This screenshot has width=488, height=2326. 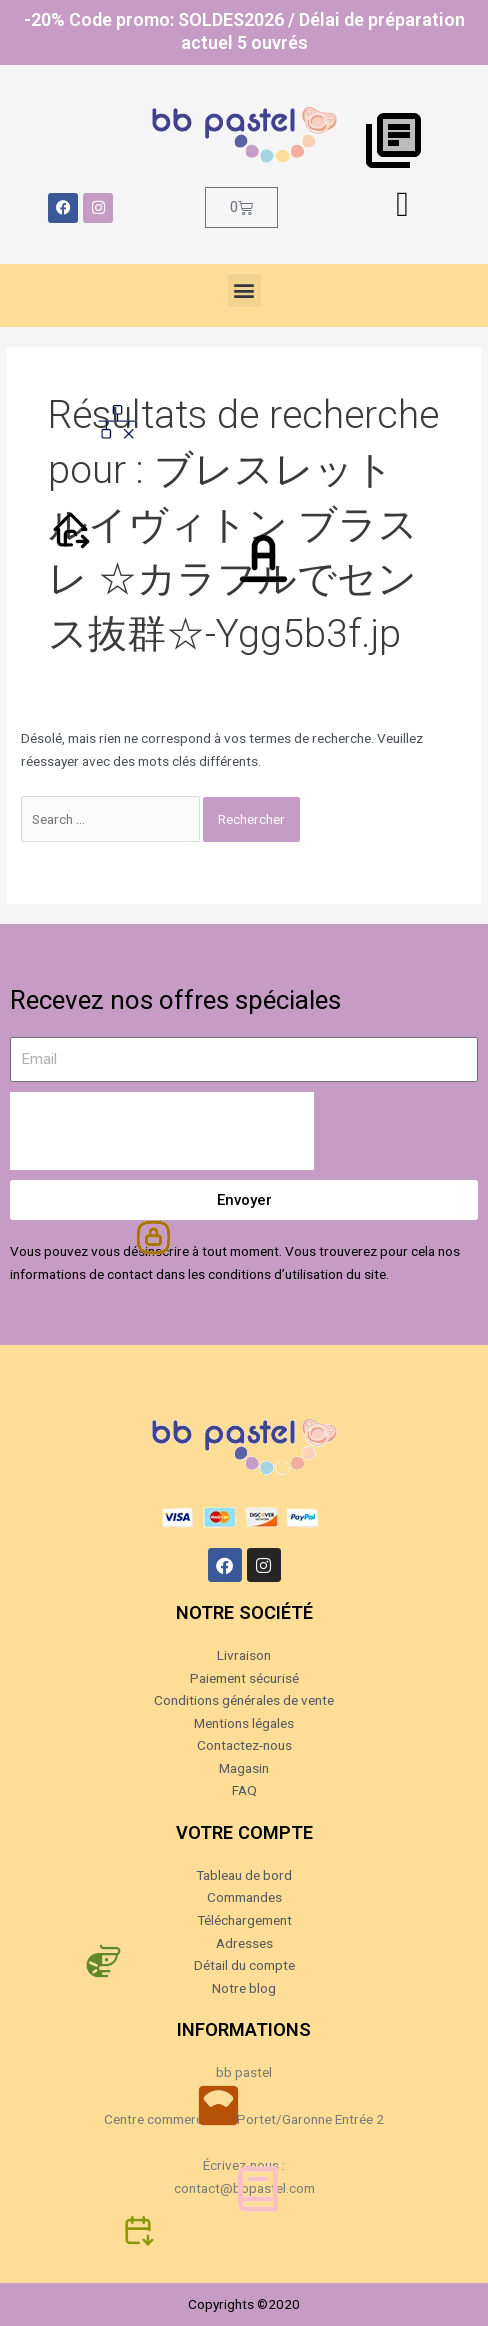 I want to click on access your library or reading list, so click(x=393, y=140).